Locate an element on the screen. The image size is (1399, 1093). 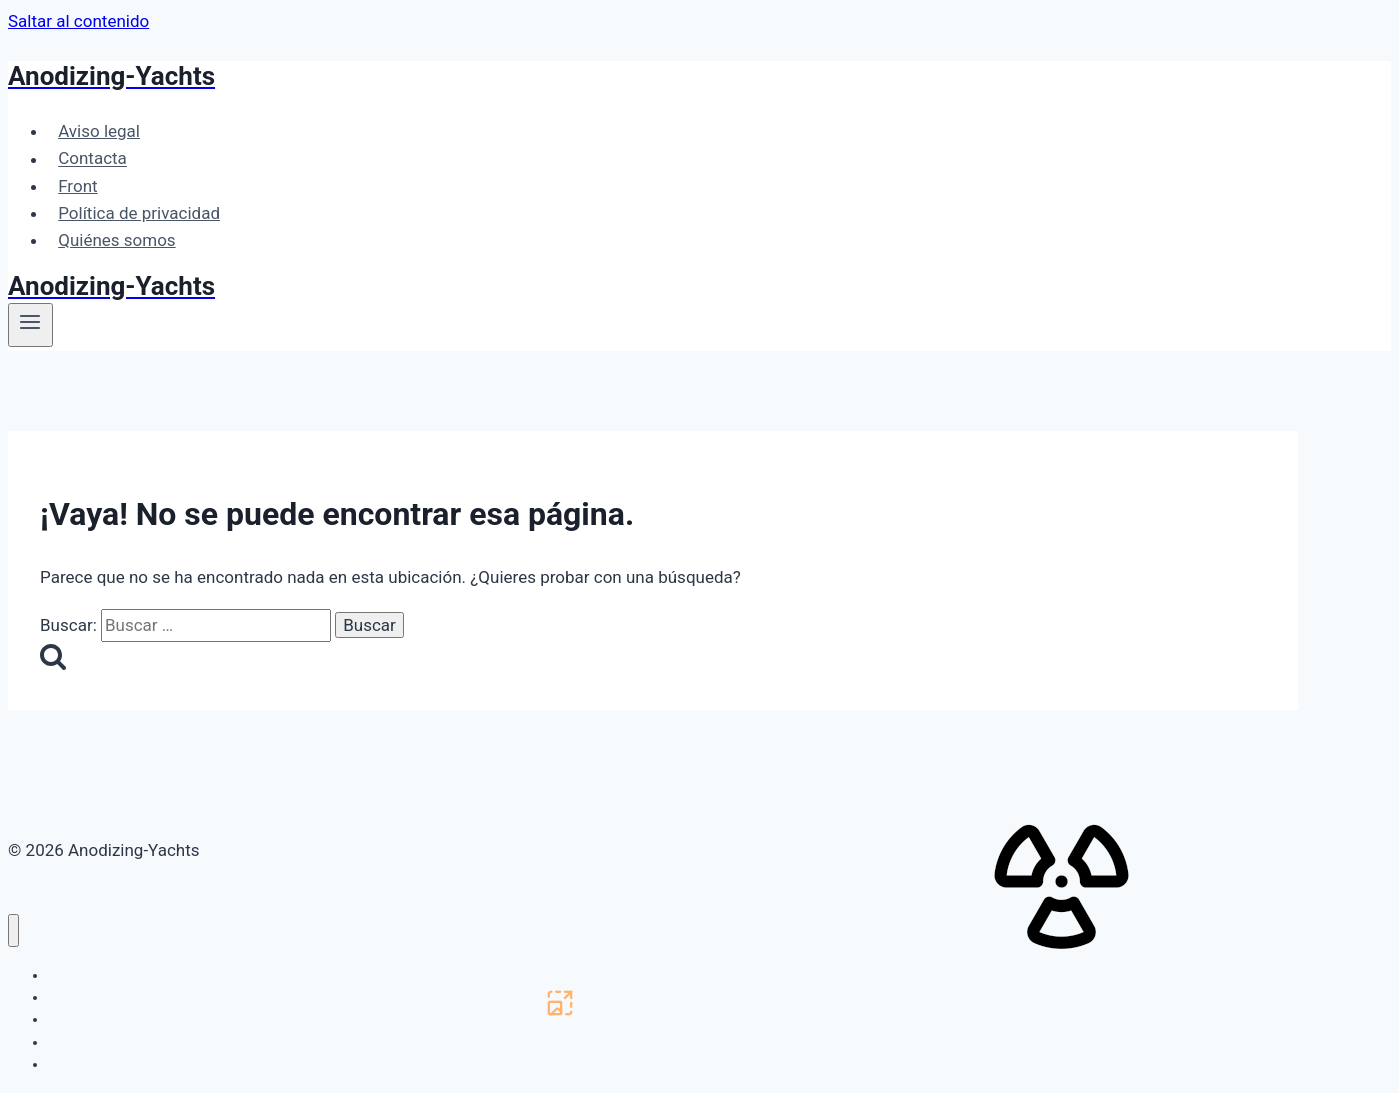
upscale or enhance image resolution is located at coordinates (560, 1003).